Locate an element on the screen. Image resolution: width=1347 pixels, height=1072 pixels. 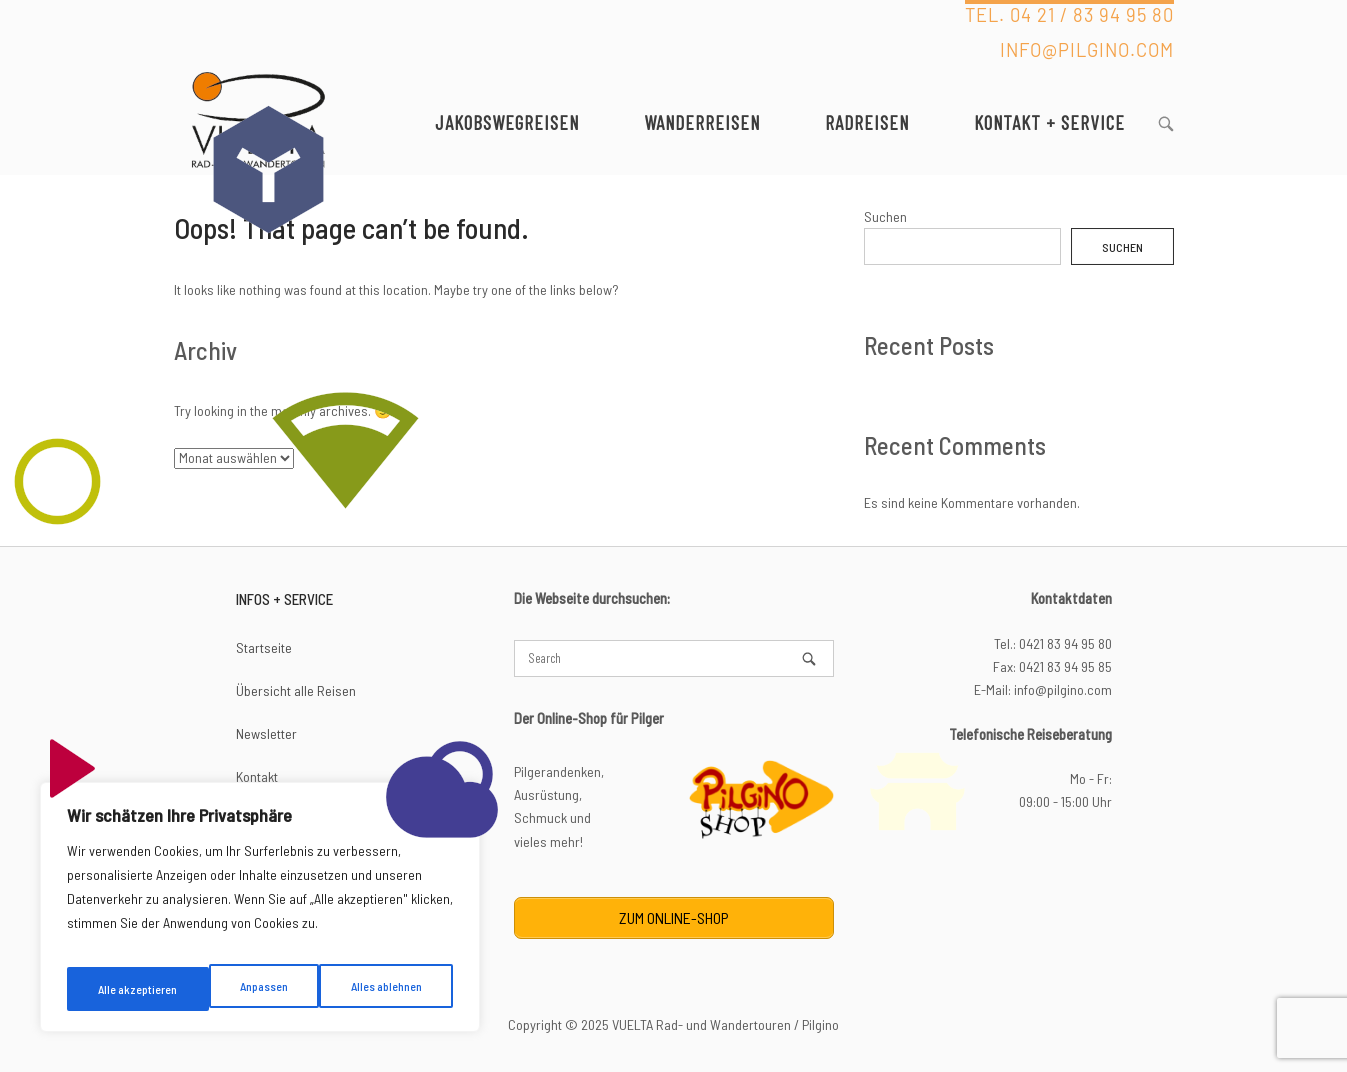
access historical landmarks or monuments is located at coordinates (917, 791).